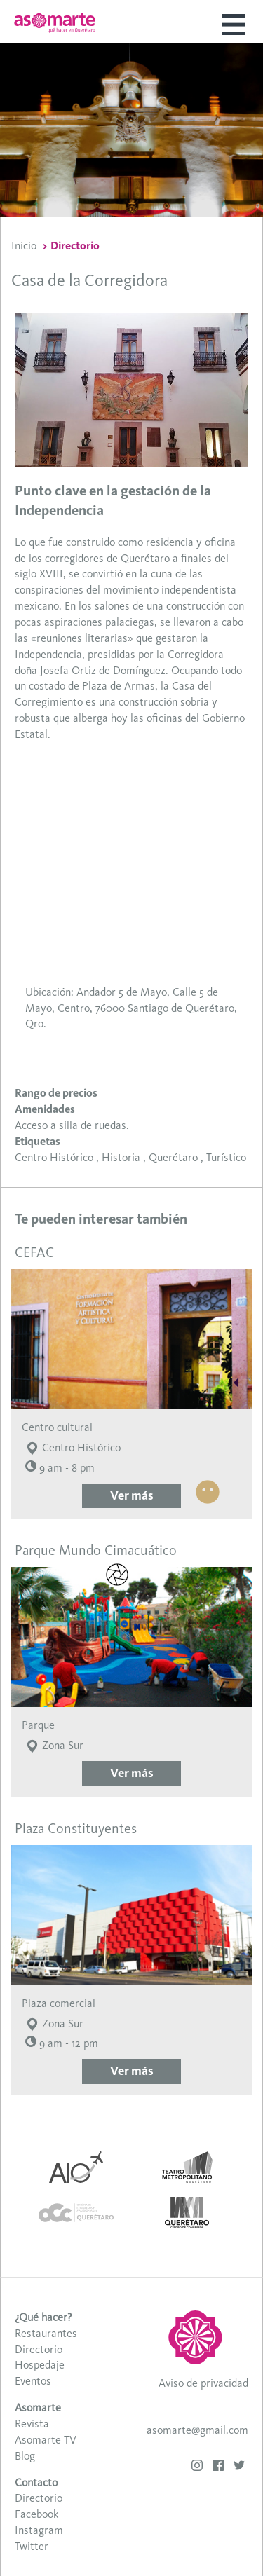 This screenshot has height=2576, width=263. What do you see at coordinates (236, 1383) in the screenshot?
I see `go back to the previous screen` at bounding box center [236, 1383].